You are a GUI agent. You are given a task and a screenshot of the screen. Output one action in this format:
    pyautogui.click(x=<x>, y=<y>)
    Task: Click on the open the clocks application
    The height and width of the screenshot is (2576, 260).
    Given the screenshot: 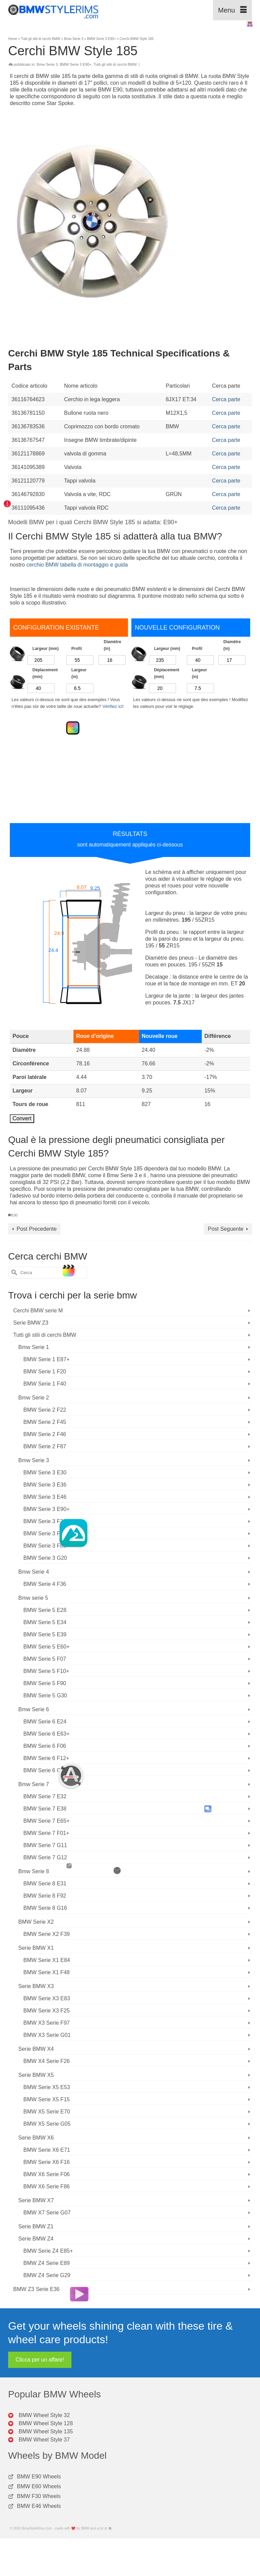 What is the action you would take?
    pyautogui.click(x=117, y=1870)
    